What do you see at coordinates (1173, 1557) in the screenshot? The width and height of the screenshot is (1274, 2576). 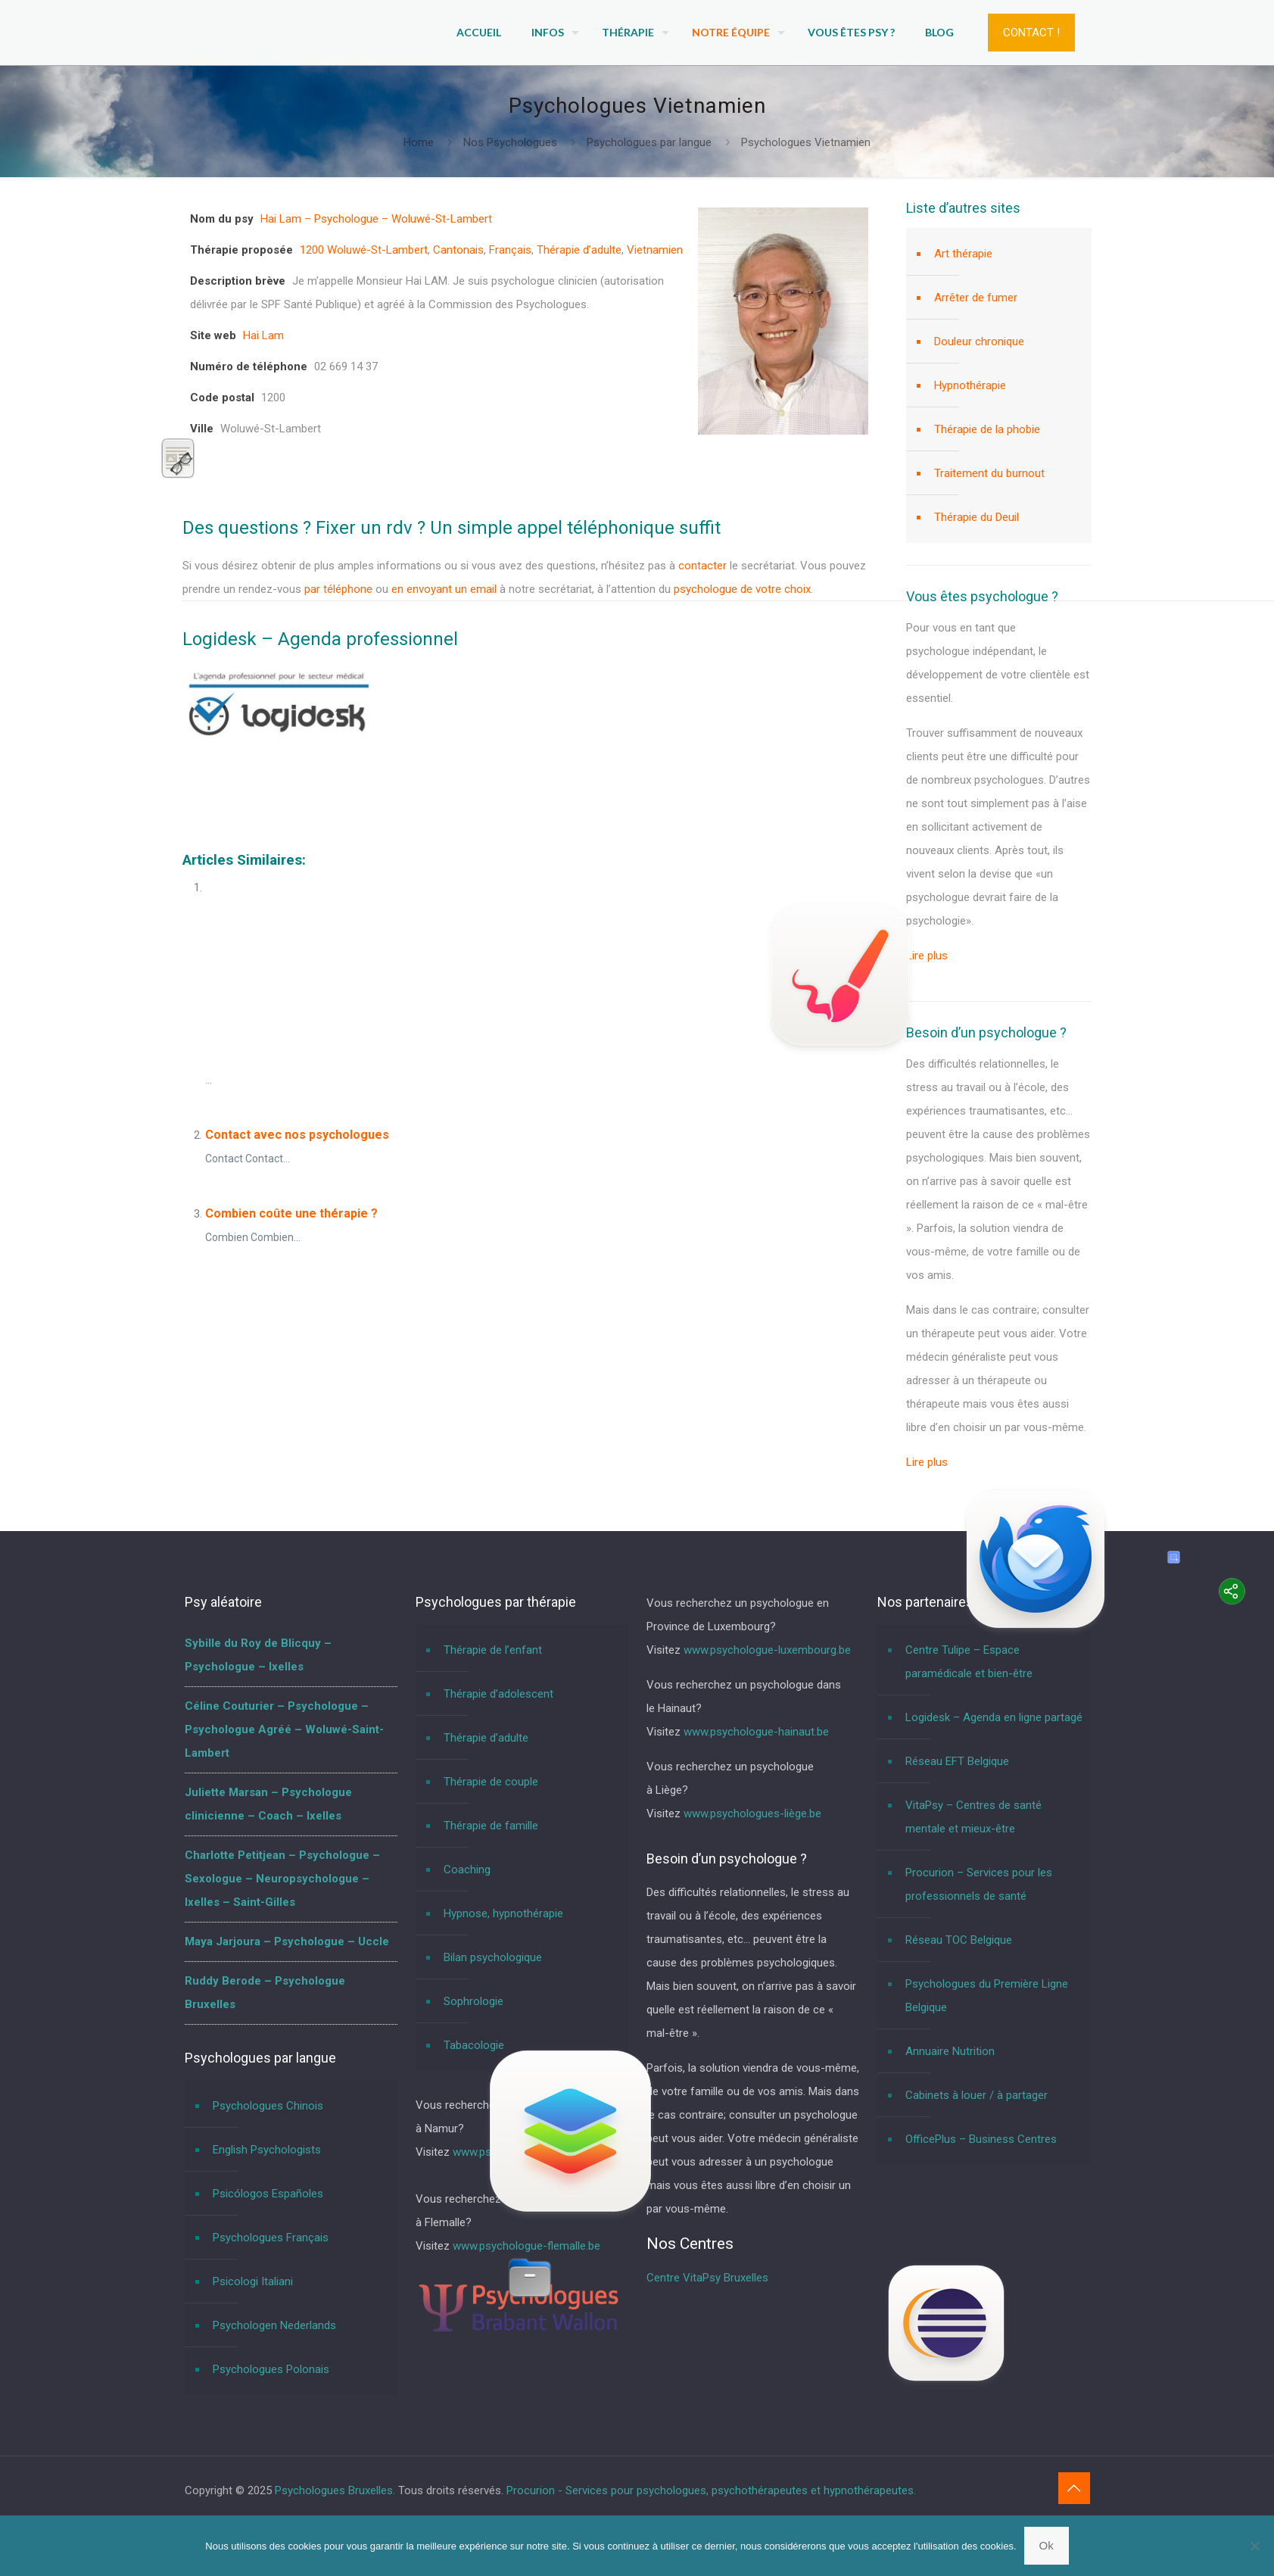 I see `take a screenshot` at bounding box center [1173, 1557].